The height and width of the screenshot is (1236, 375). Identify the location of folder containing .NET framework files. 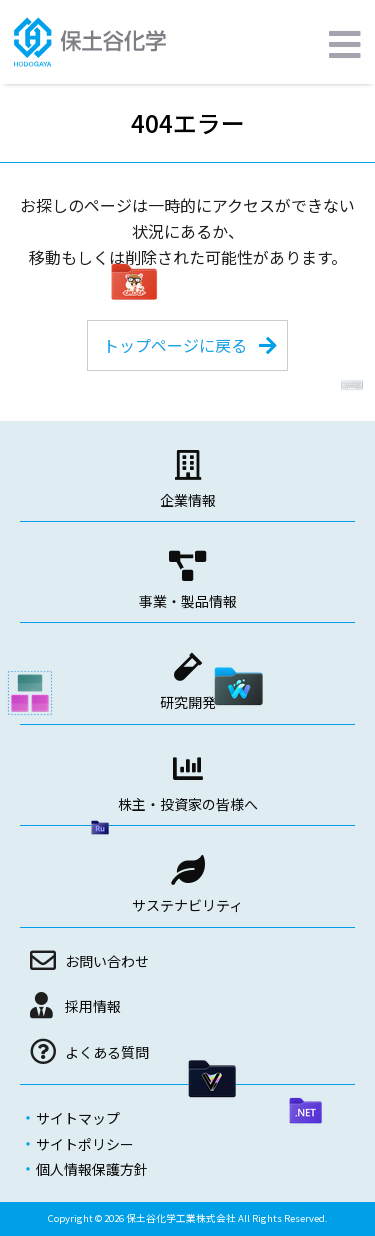
(305, 1111).